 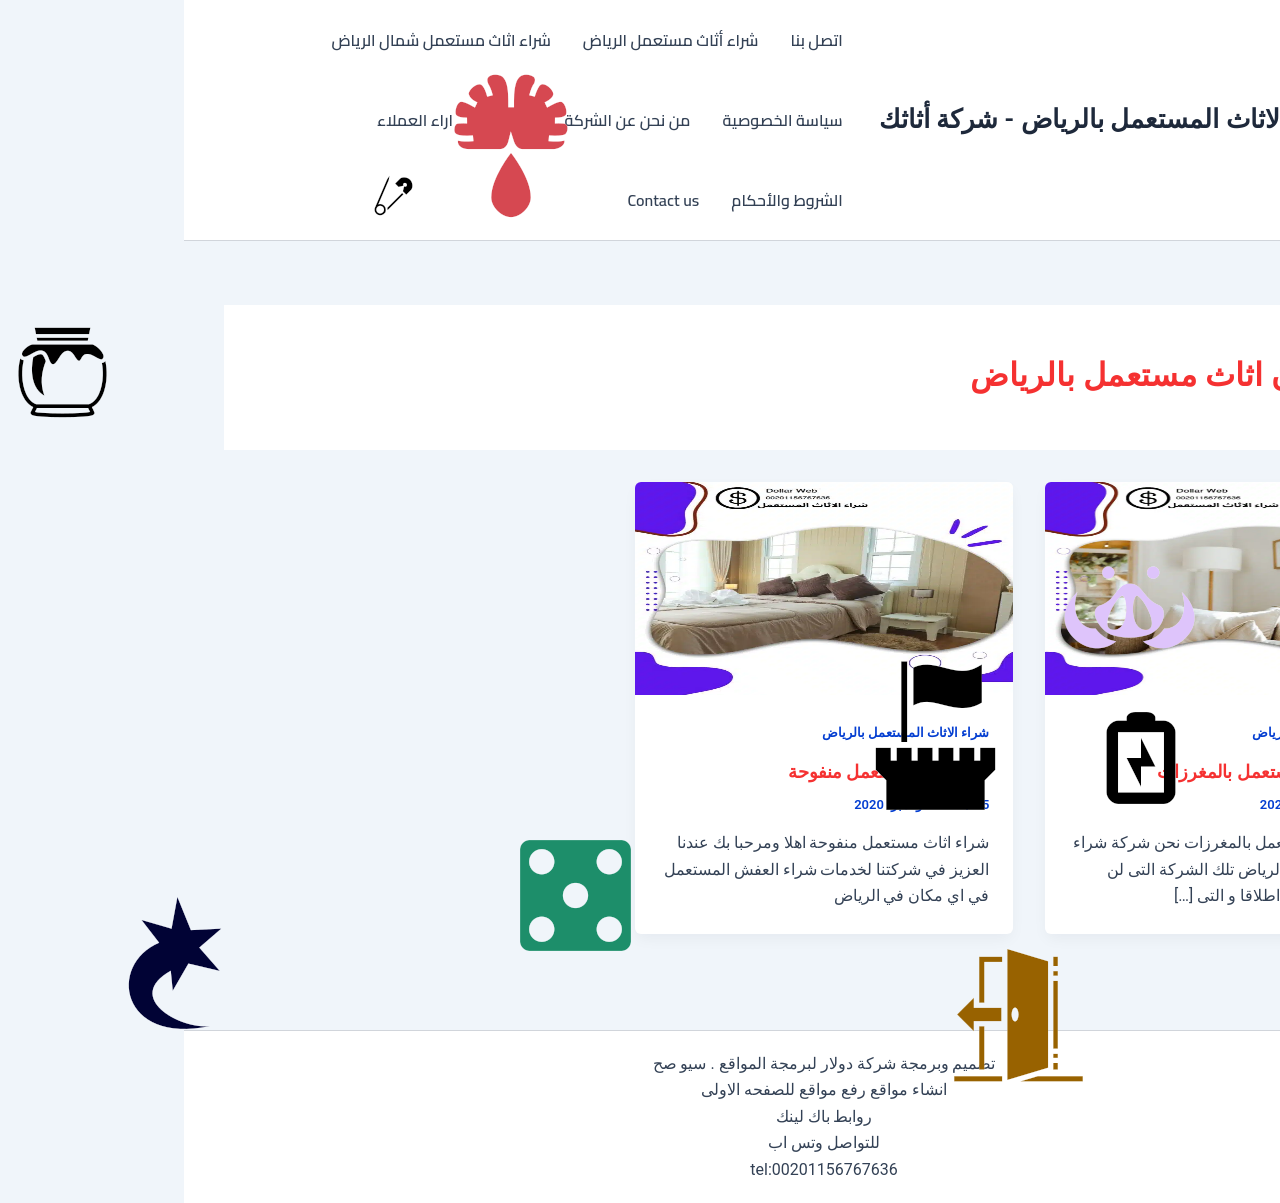 What do you see at coordinates (393, 195) in the screenshot?
I see `safety pin tool or fastening option` at bounding box center [393, 195].